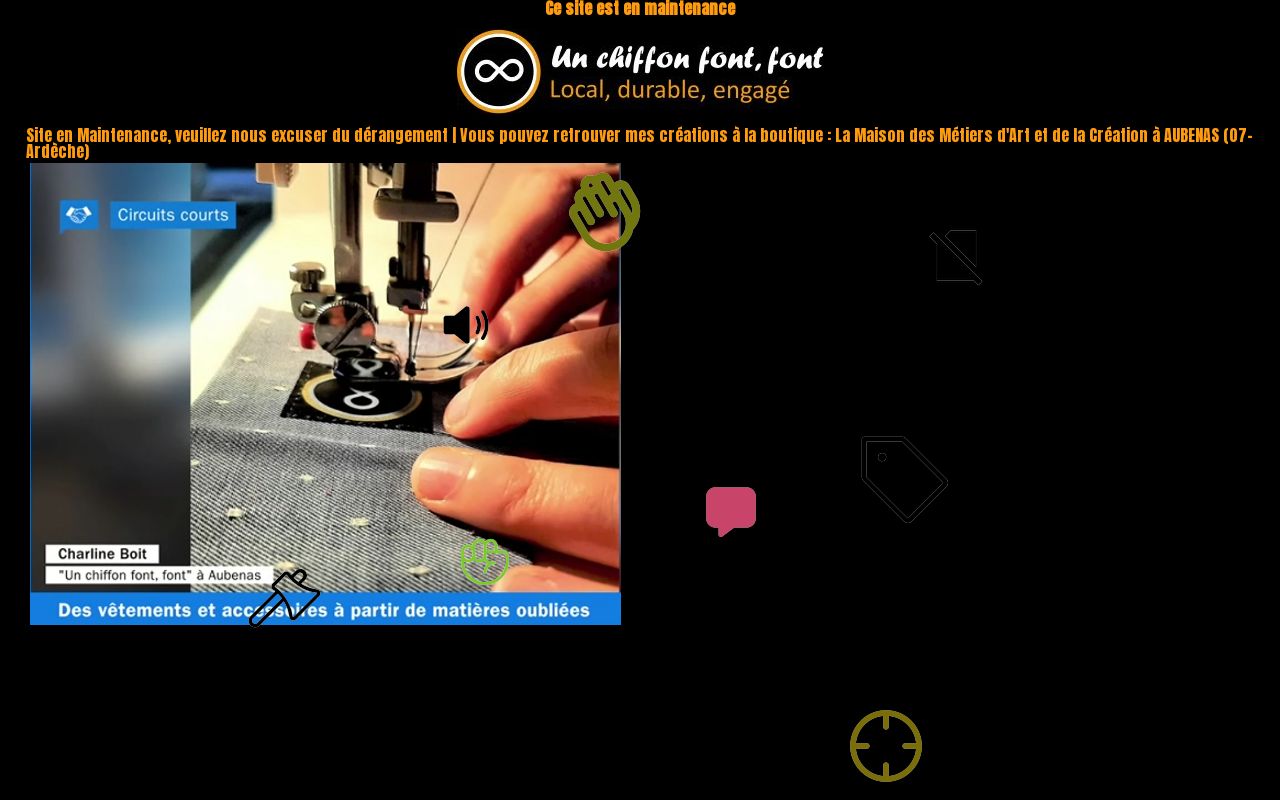 Image resolution: width=1280 pixels, height=800 pixels. Describe the element at coordinates (606, 212) in the screenshot. I see `give applause or show appreciation` at that location.